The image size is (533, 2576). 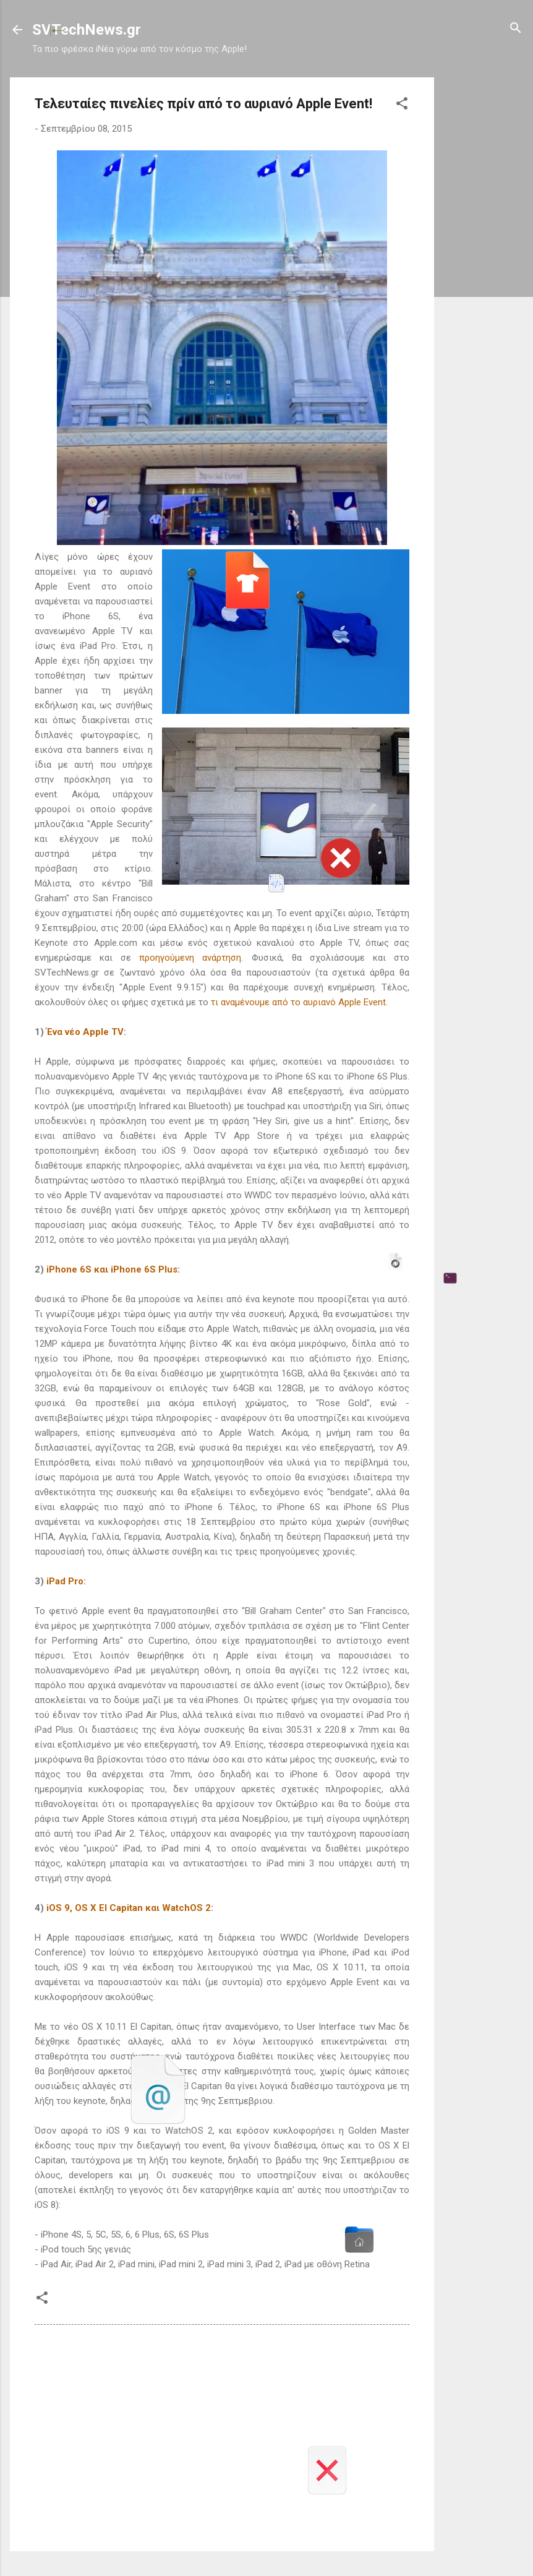 What do you see at coordinates (359, 2239) in the screenshot?
I see `access your home folder` at bounding box center [359, 2239].